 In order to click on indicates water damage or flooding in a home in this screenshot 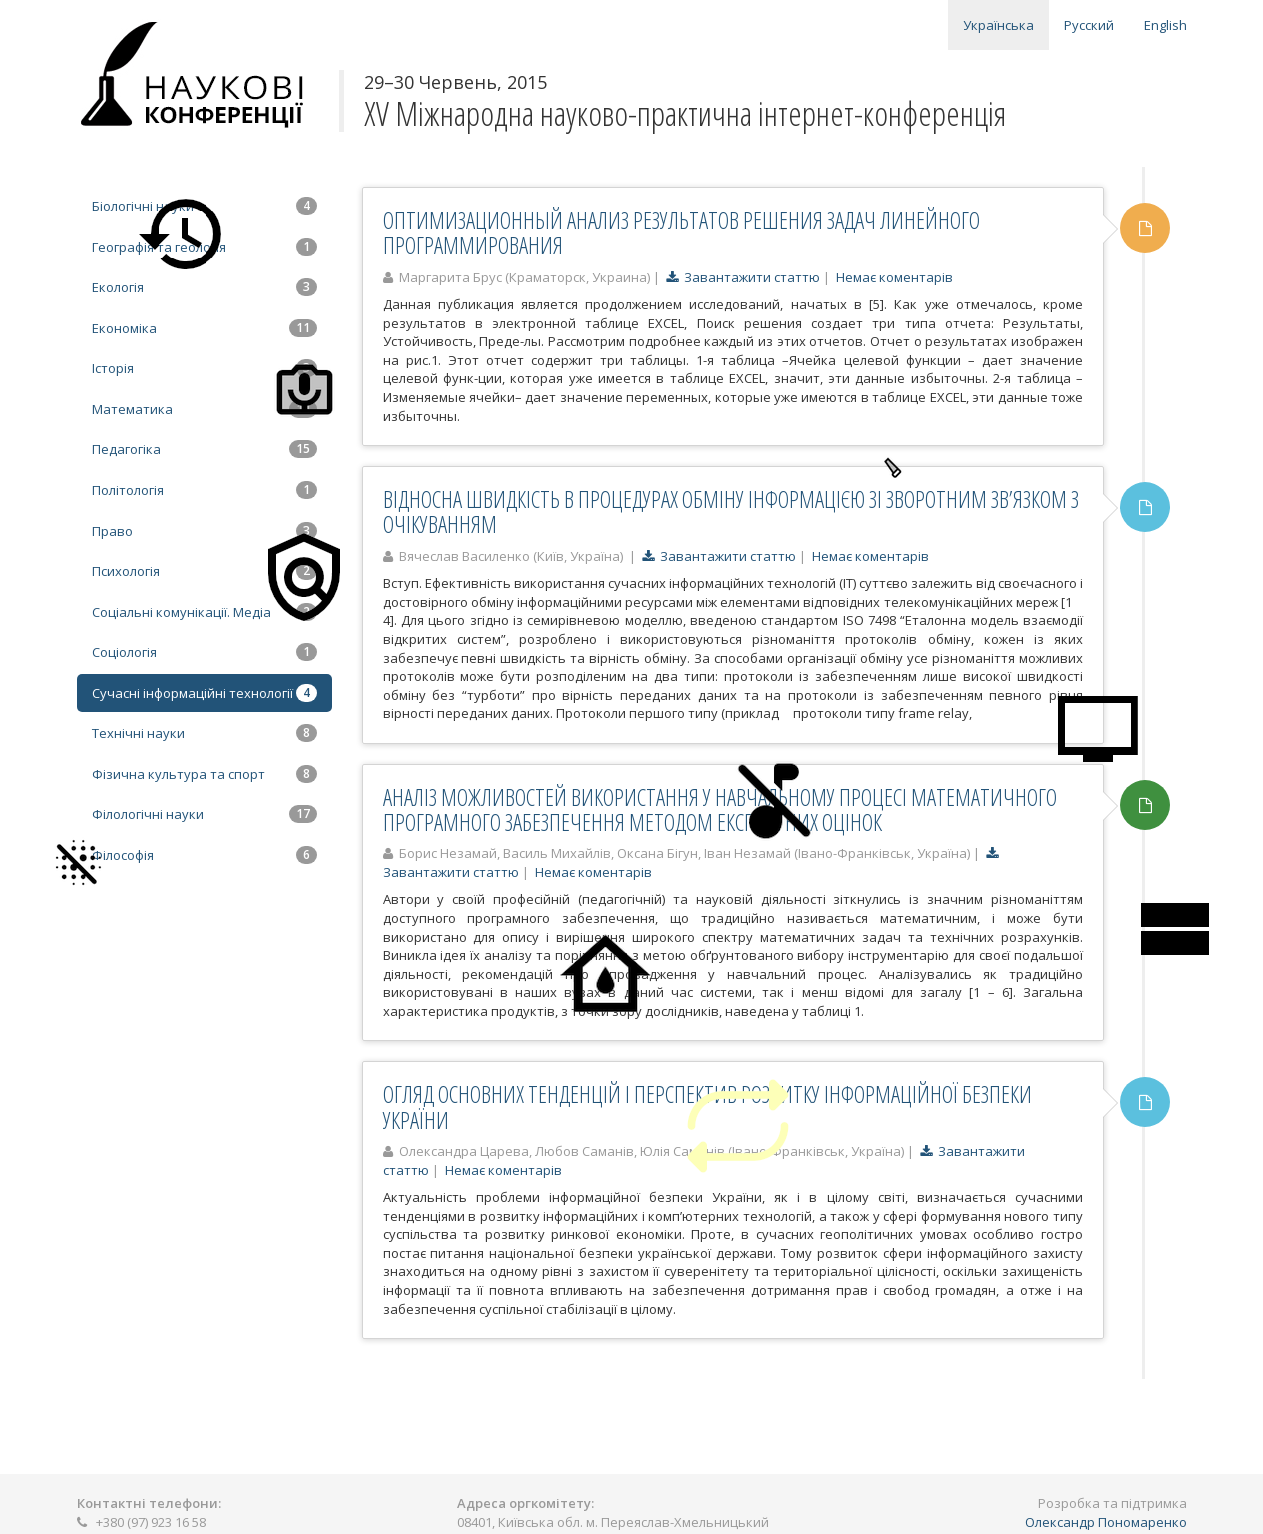, I will do `click(605, 975)`.